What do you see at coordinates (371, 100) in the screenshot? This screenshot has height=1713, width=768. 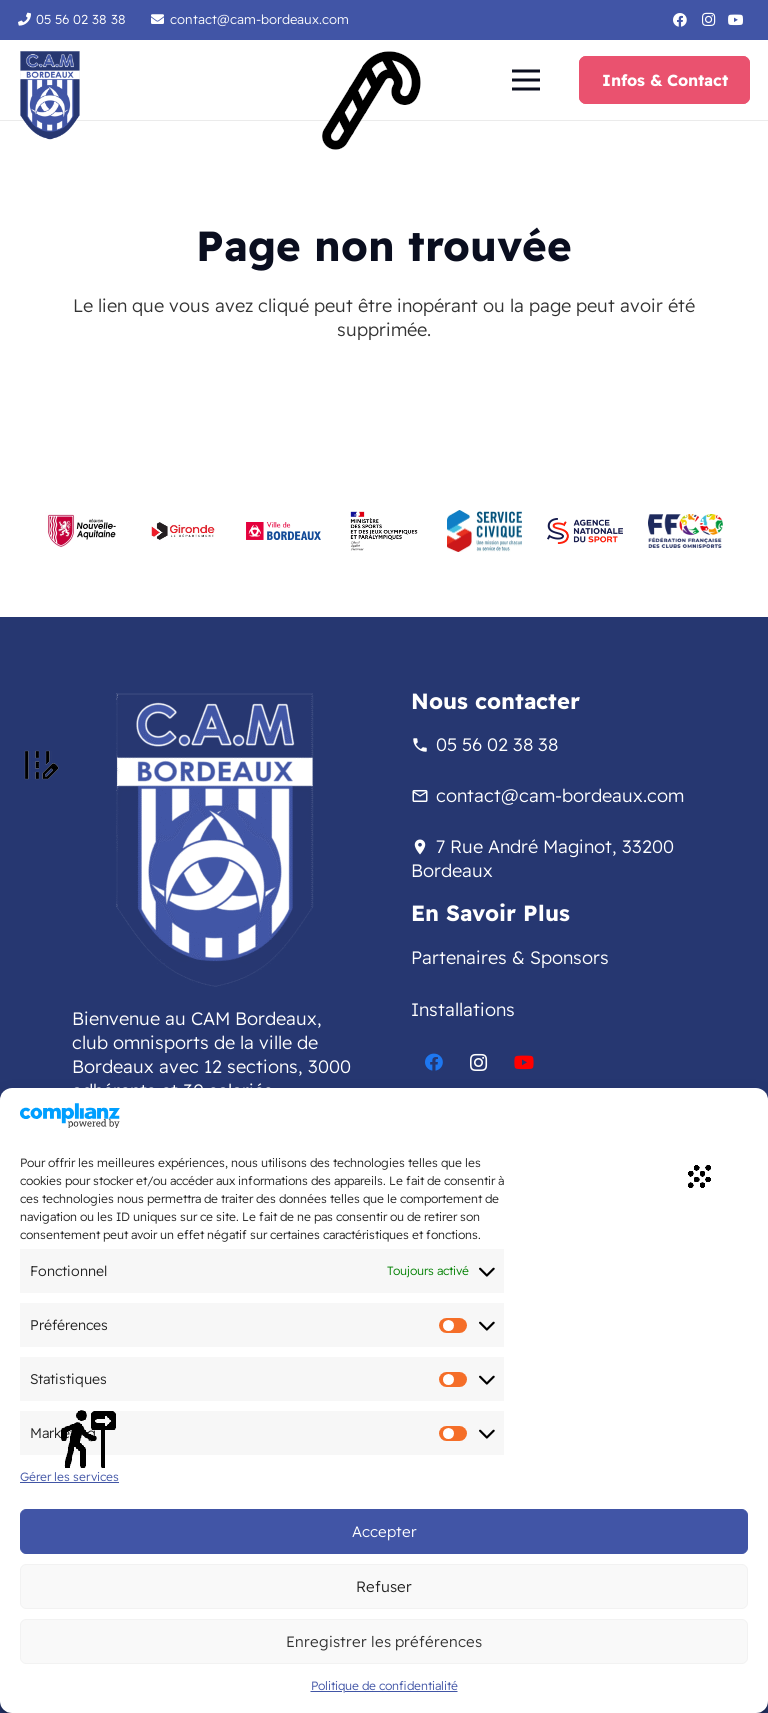 I see `indicates holiday or seasonal content` at bounding box center [371, 100].